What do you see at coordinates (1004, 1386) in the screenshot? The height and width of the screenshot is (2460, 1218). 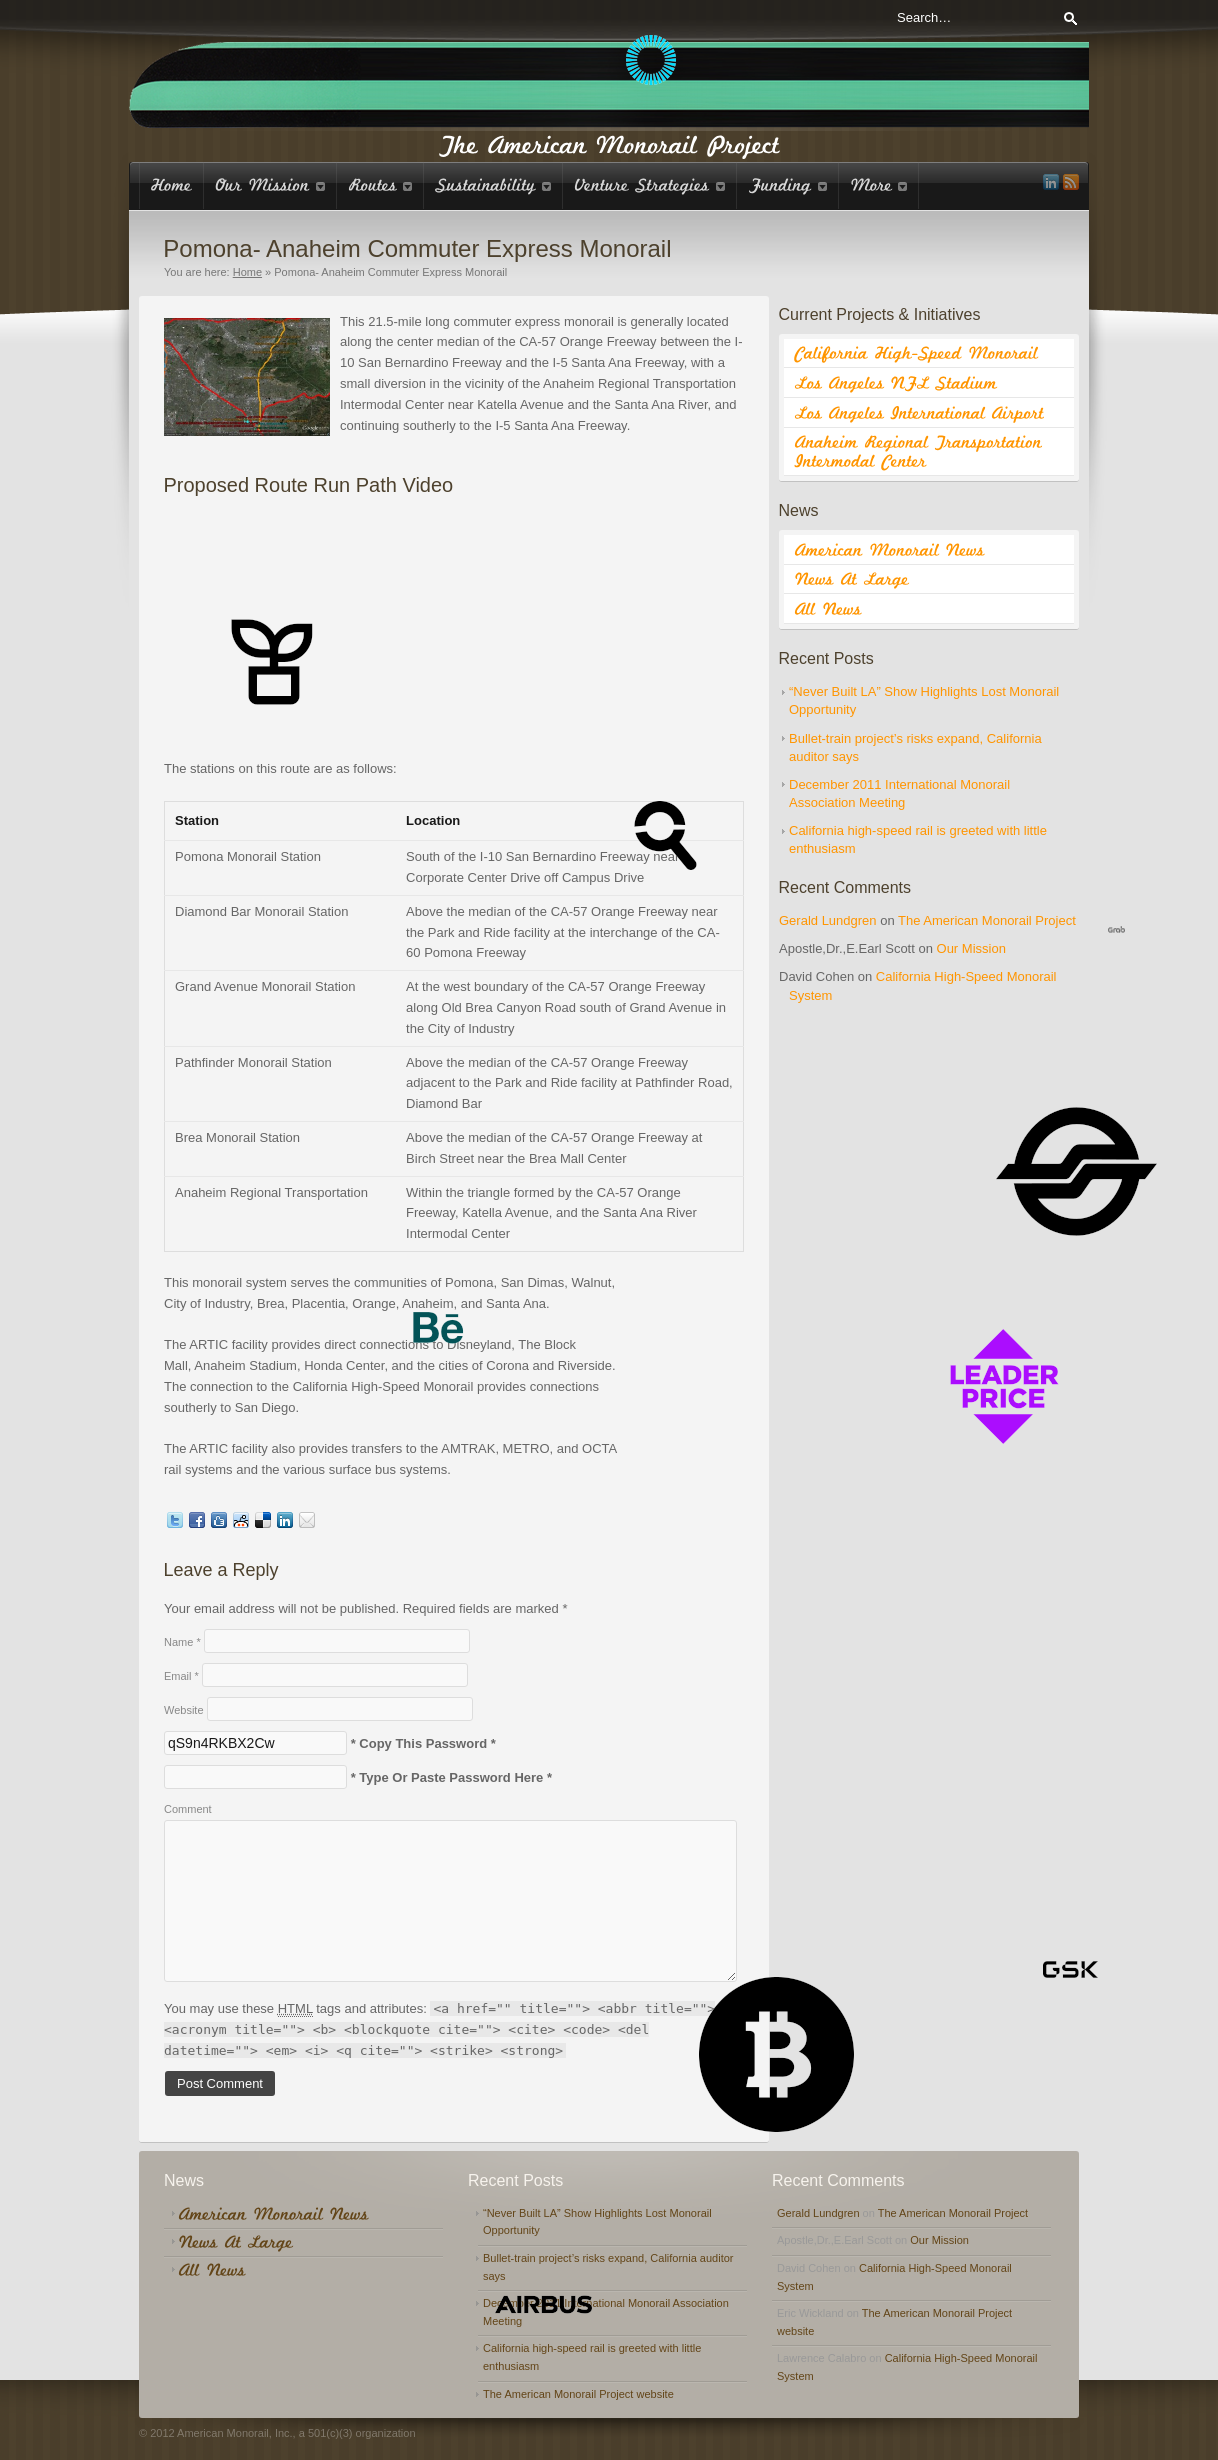 I see `leader price brand logo` at bounding box center [1004, 1386].